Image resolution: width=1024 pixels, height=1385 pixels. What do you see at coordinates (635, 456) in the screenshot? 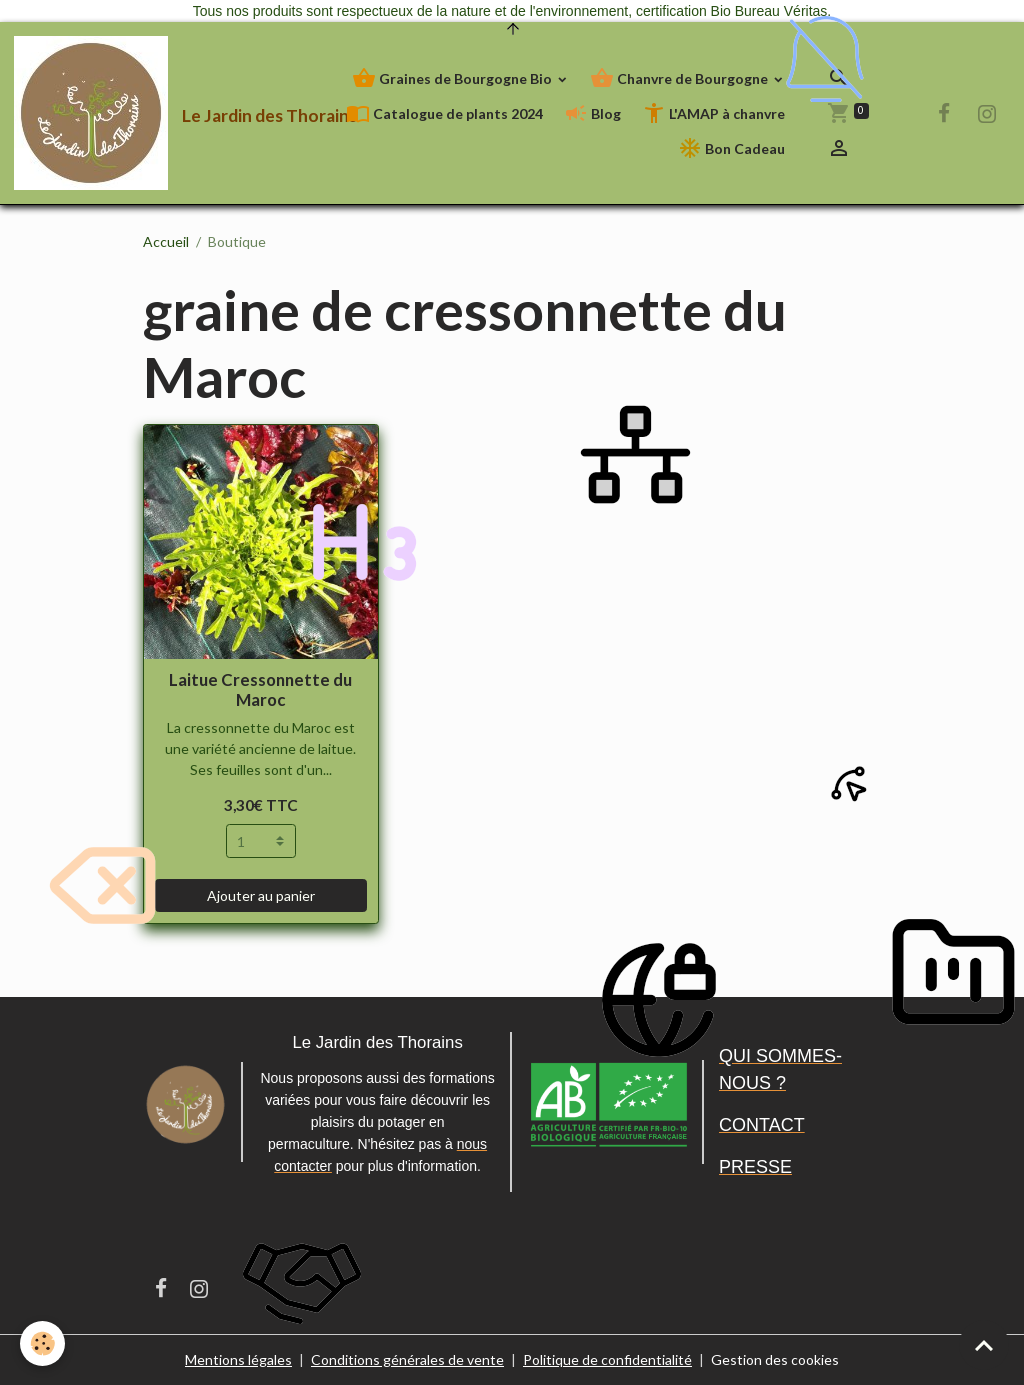
I see `view network topology or connected devices` at bounding box center [635, 456].